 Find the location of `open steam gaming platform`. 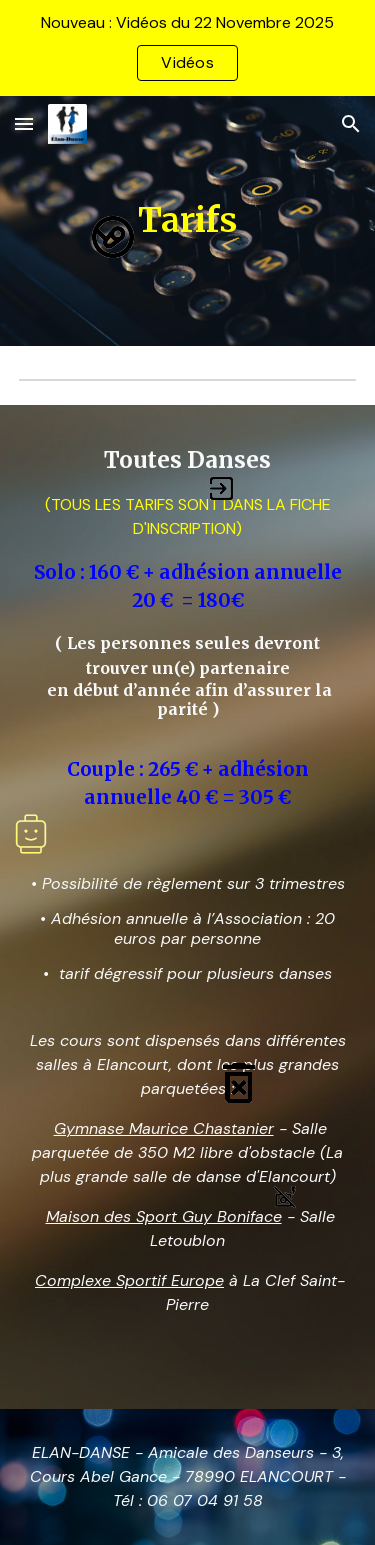

open steam gaming platform is located at coordinates (113, 237).